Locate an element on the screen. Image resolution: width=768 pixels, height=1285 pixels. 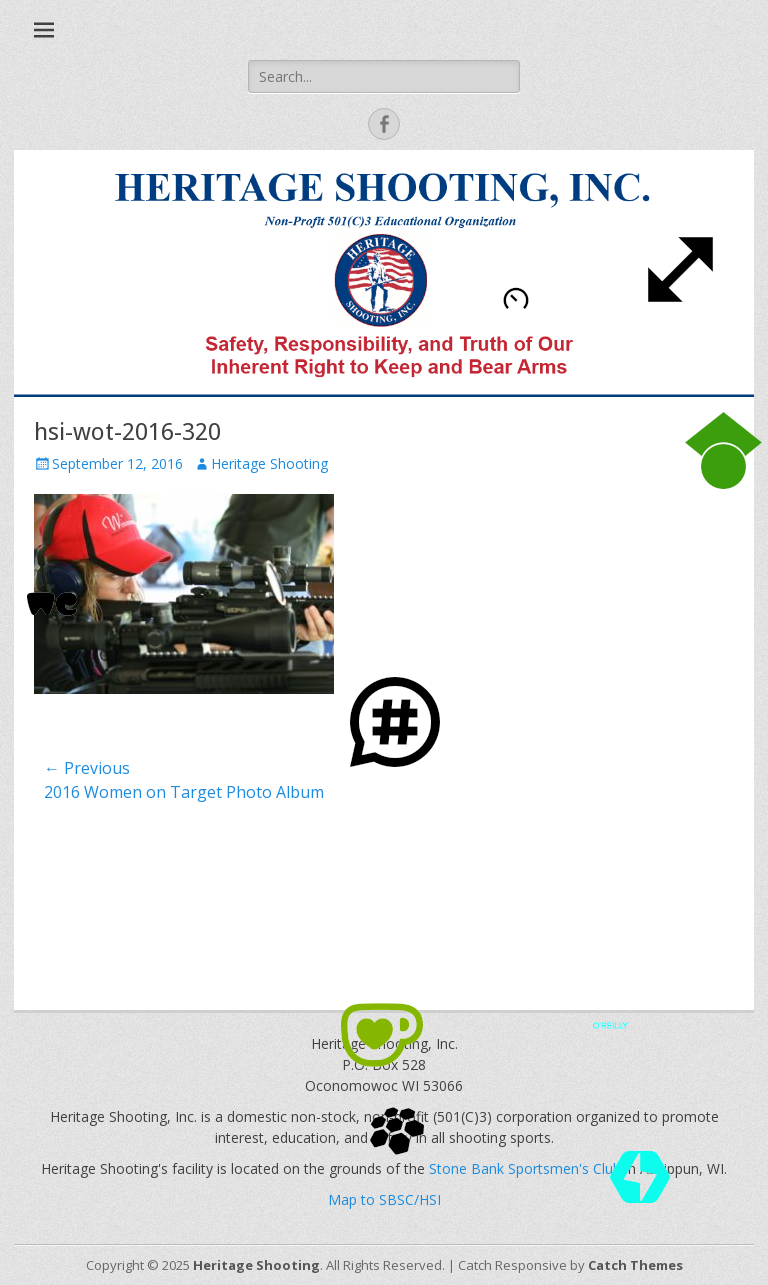
reduce playback speed is located at coordinates (516, 299).